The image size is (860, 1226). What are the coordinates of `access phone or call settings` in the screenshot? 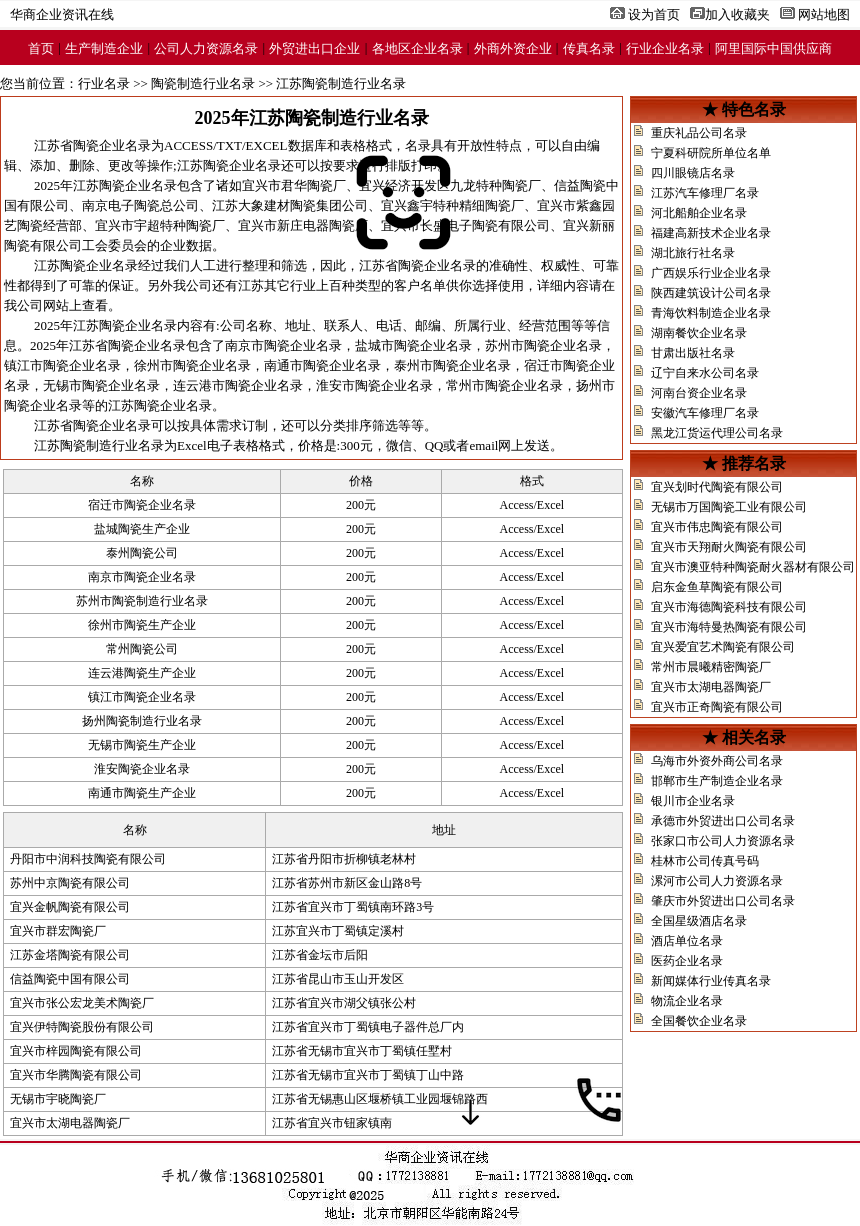 It's located at (599, 1100).